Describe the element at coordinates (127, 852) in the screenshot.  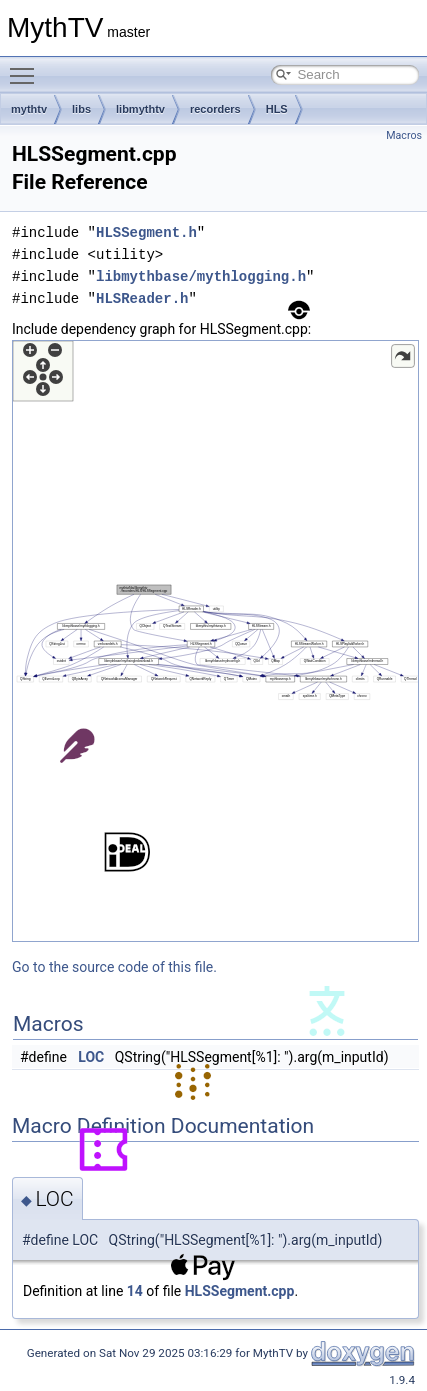
I see `pay with iDEAL payment method` at that location.